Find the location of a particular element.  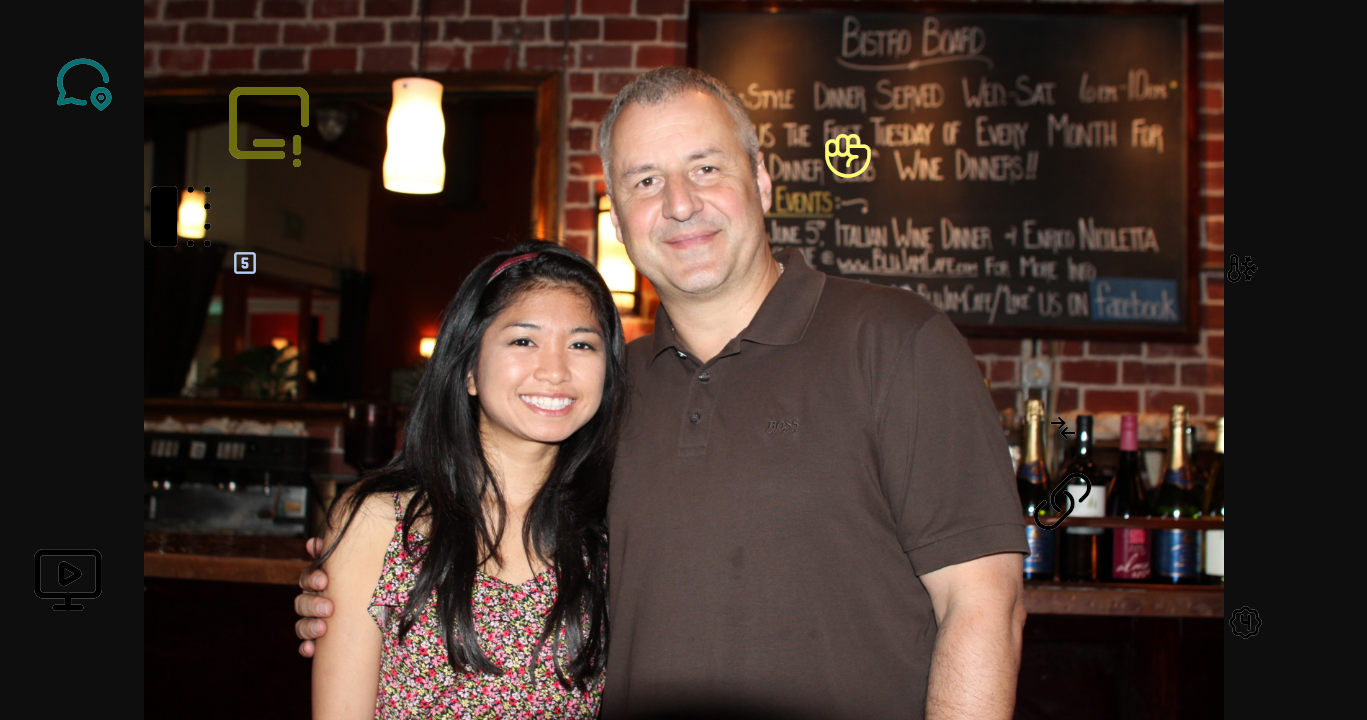

pin a conversation to a location is located at coordinates (83, 82).